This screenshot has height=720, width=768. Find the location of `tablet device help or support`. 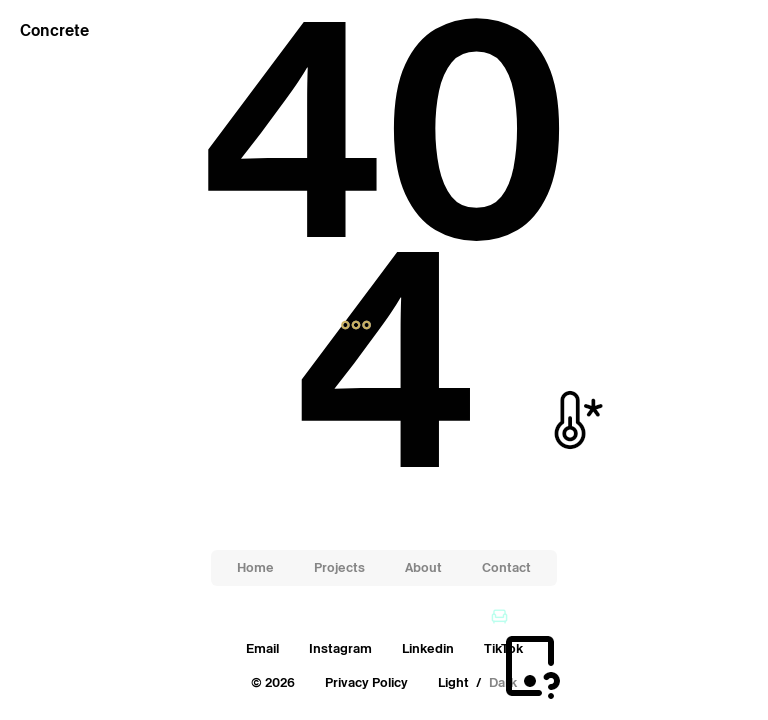

tablet device help or support is located at coordinates (530, 666).